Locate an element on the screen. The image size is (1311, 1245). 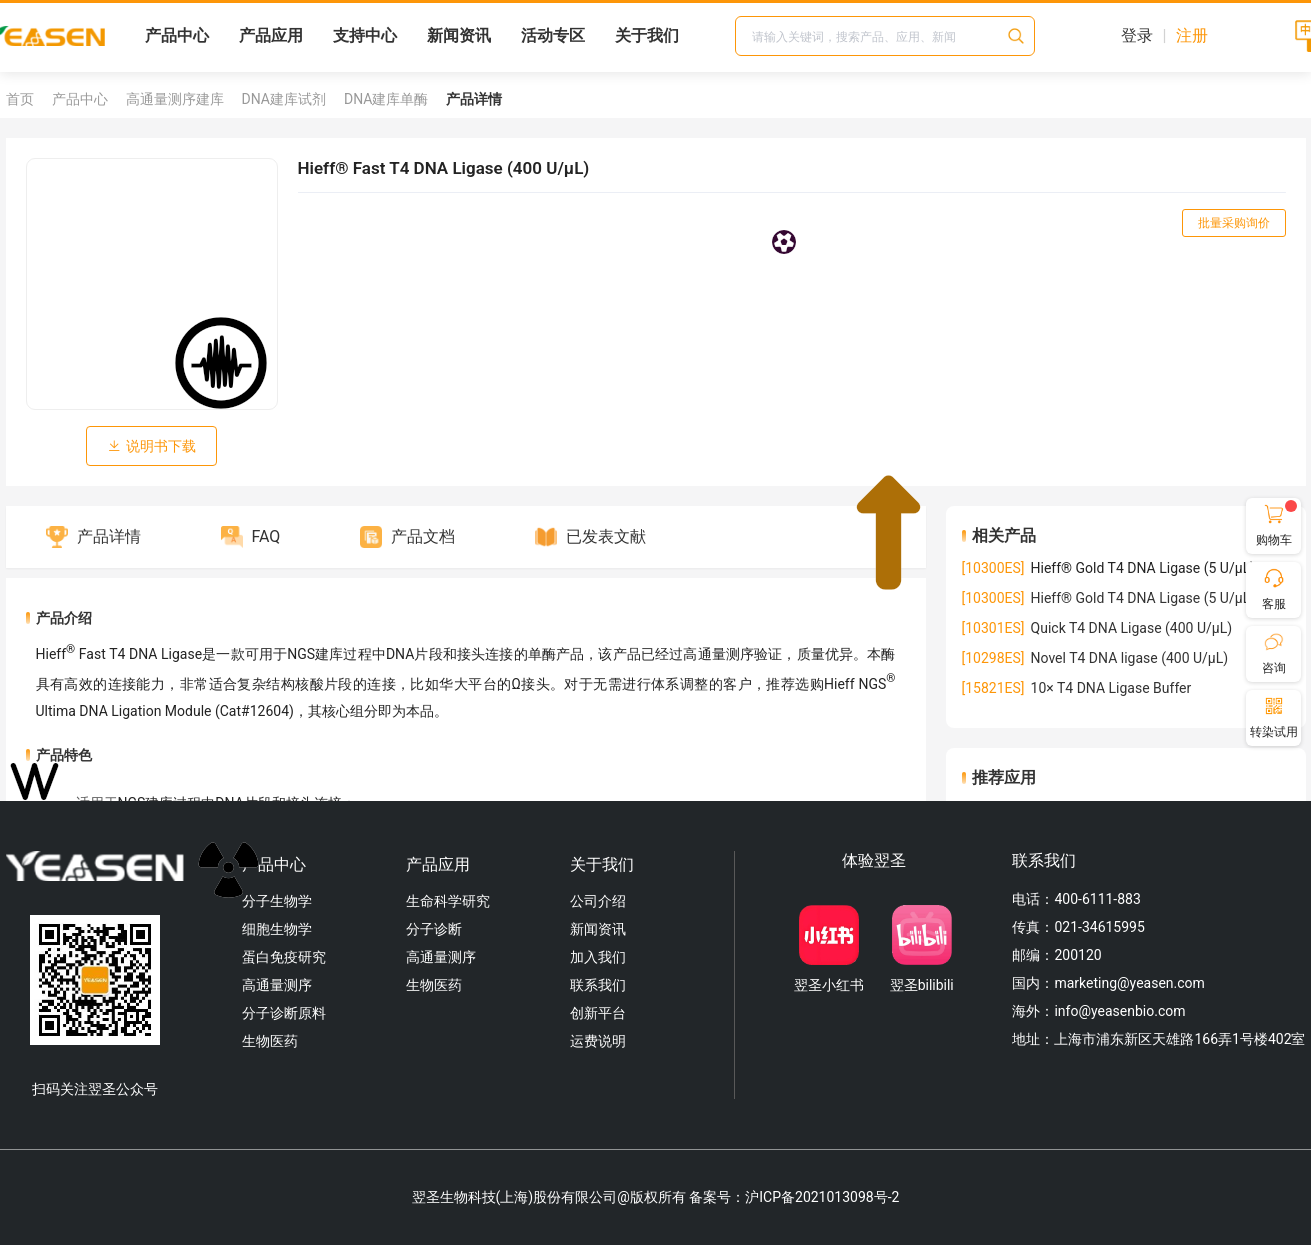
scroll to top of page is located at coordinates (888, 532).